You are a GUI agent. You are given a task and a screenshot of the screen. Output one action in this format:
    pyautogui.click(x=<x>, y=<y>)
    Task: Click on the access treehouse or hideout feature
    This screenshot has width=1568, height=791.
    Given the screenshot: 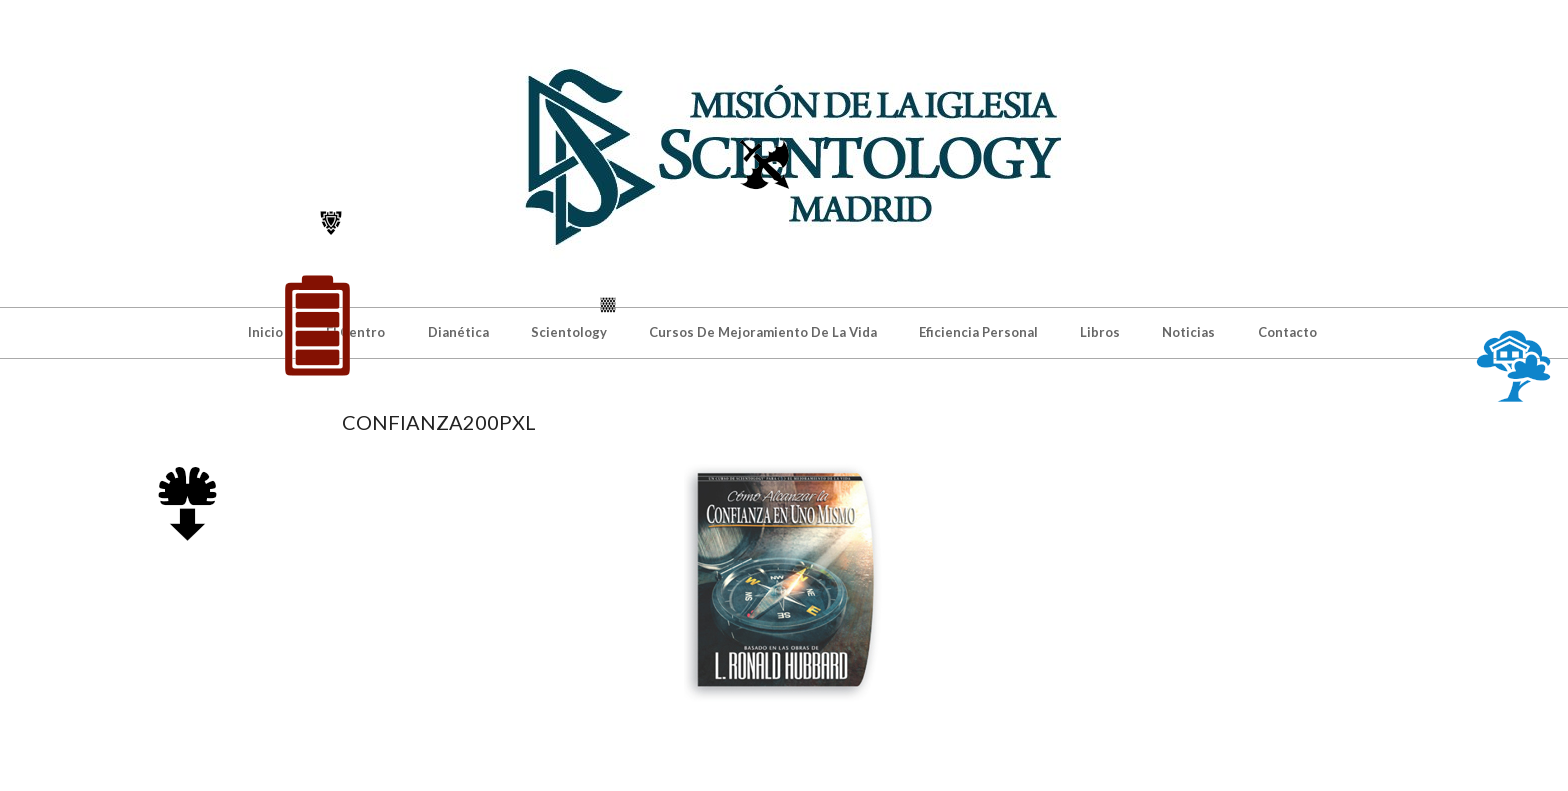 What is the action you would take?
    pyautogui.click(x=1514, y=365)
    